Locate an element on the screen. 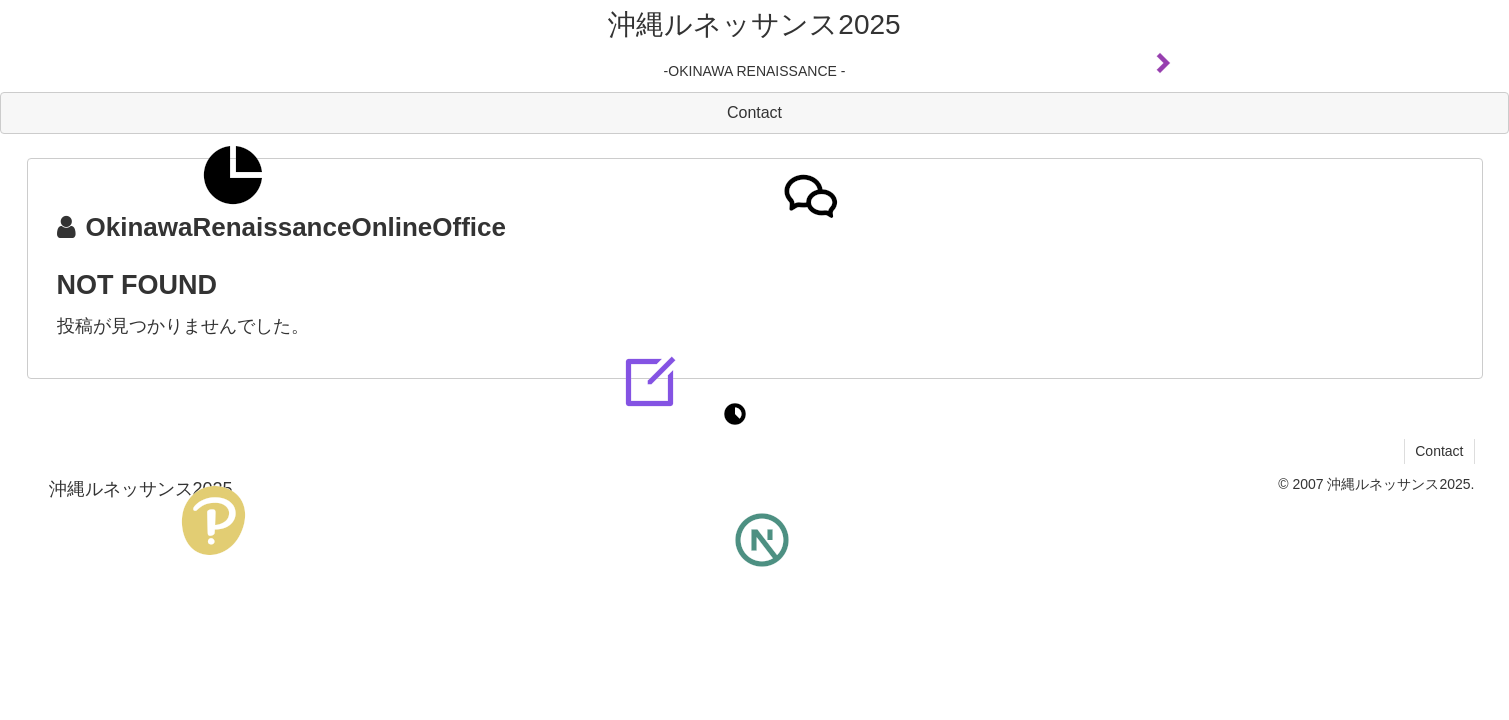 Image resolution: width=1509 pixels, height=720 pixels. view analytics or statistics breakdown is located at coordinates (233, 175).